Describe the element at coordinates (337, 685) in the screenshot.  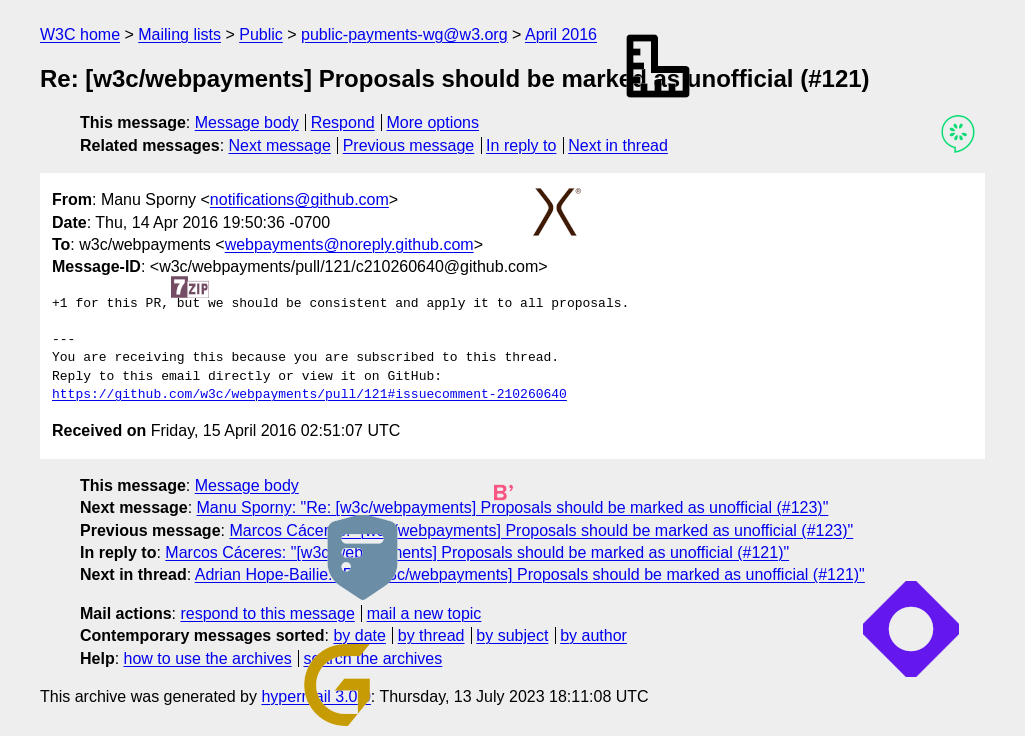
I see `visit the Great Learning website or platform` at that location.